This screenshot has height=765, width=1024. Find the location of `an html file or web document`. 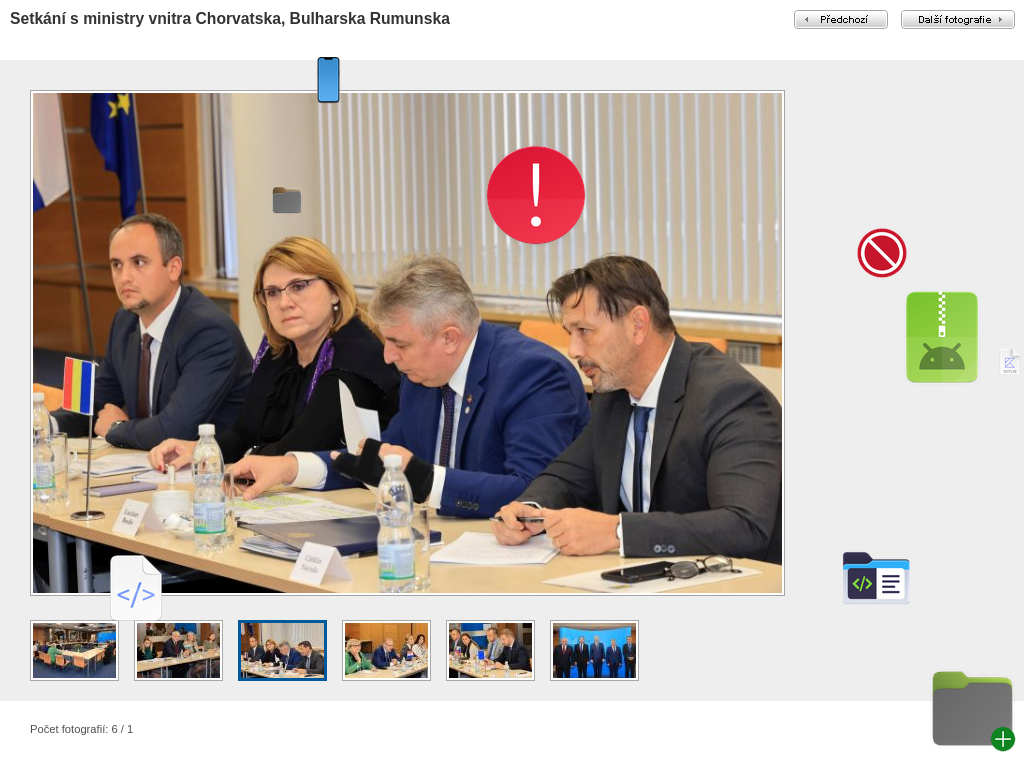

an html file or web document is located at coordinates (136, 588).